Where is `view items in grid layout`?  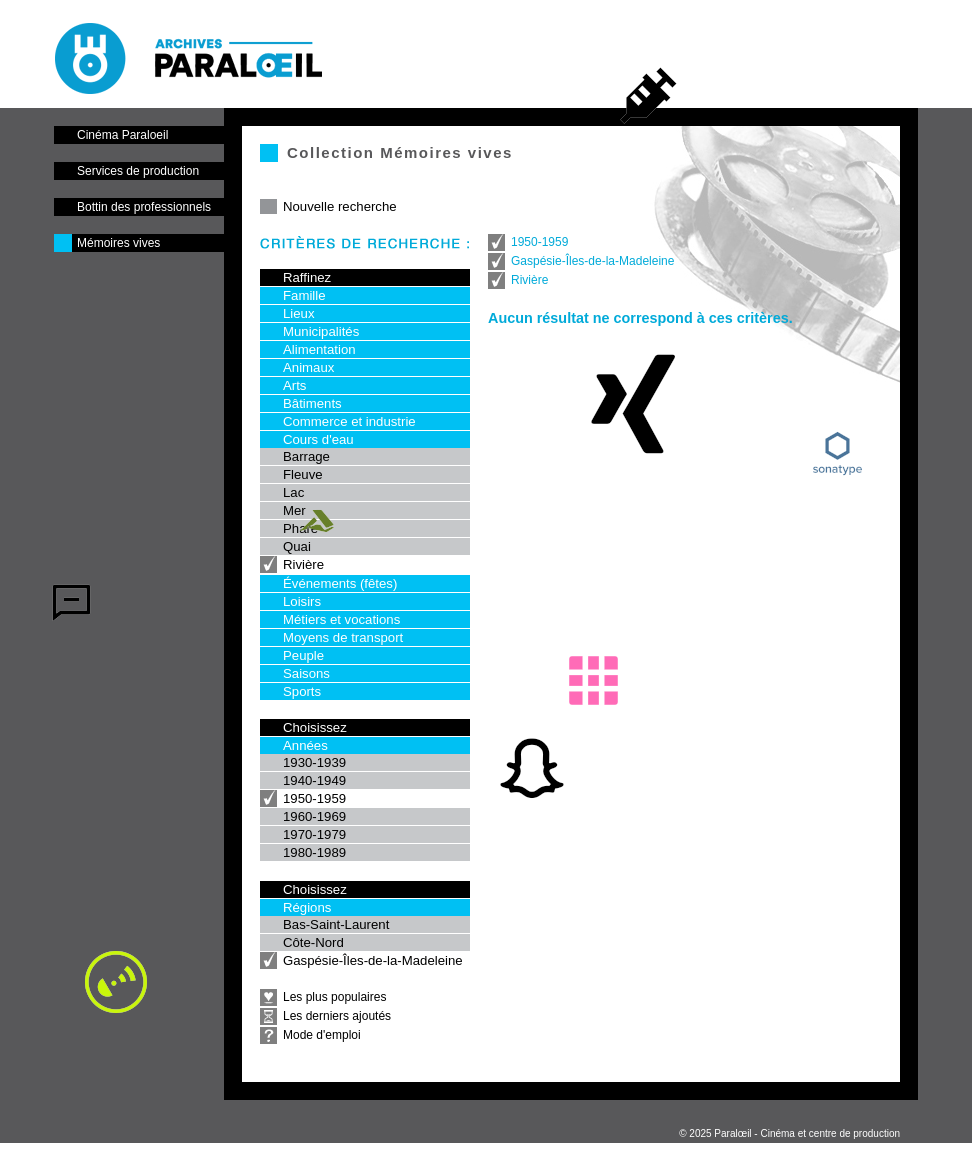 view items in grid layout is located at coordinates (593, 680).